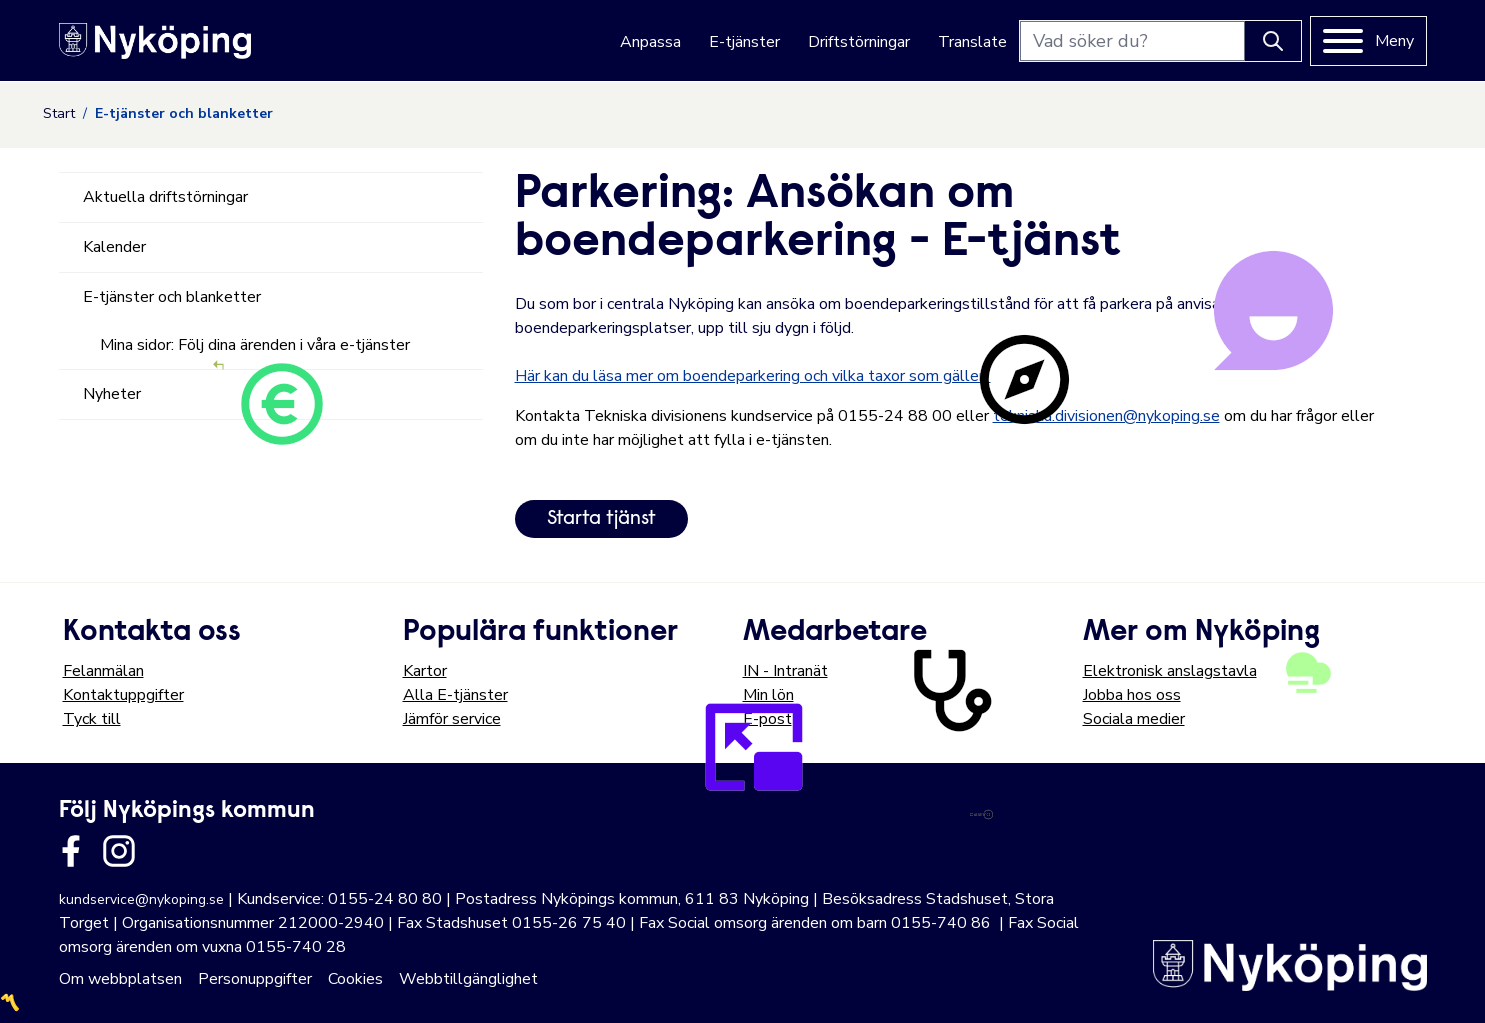 The width and height of the screenshot is (1485, 1023). Describe the element at coordinates (981, 814) in the screenshot. I see `CARTO mapping platform logo` at that location.